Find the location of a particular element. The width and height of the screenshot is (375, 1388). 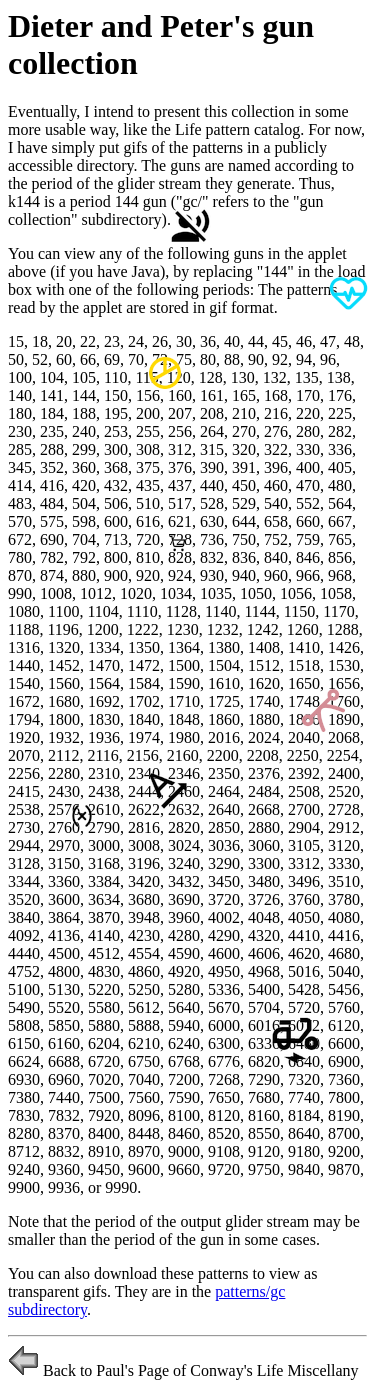

select electric moped as transportation mode is located at coordinates (295, 1038).